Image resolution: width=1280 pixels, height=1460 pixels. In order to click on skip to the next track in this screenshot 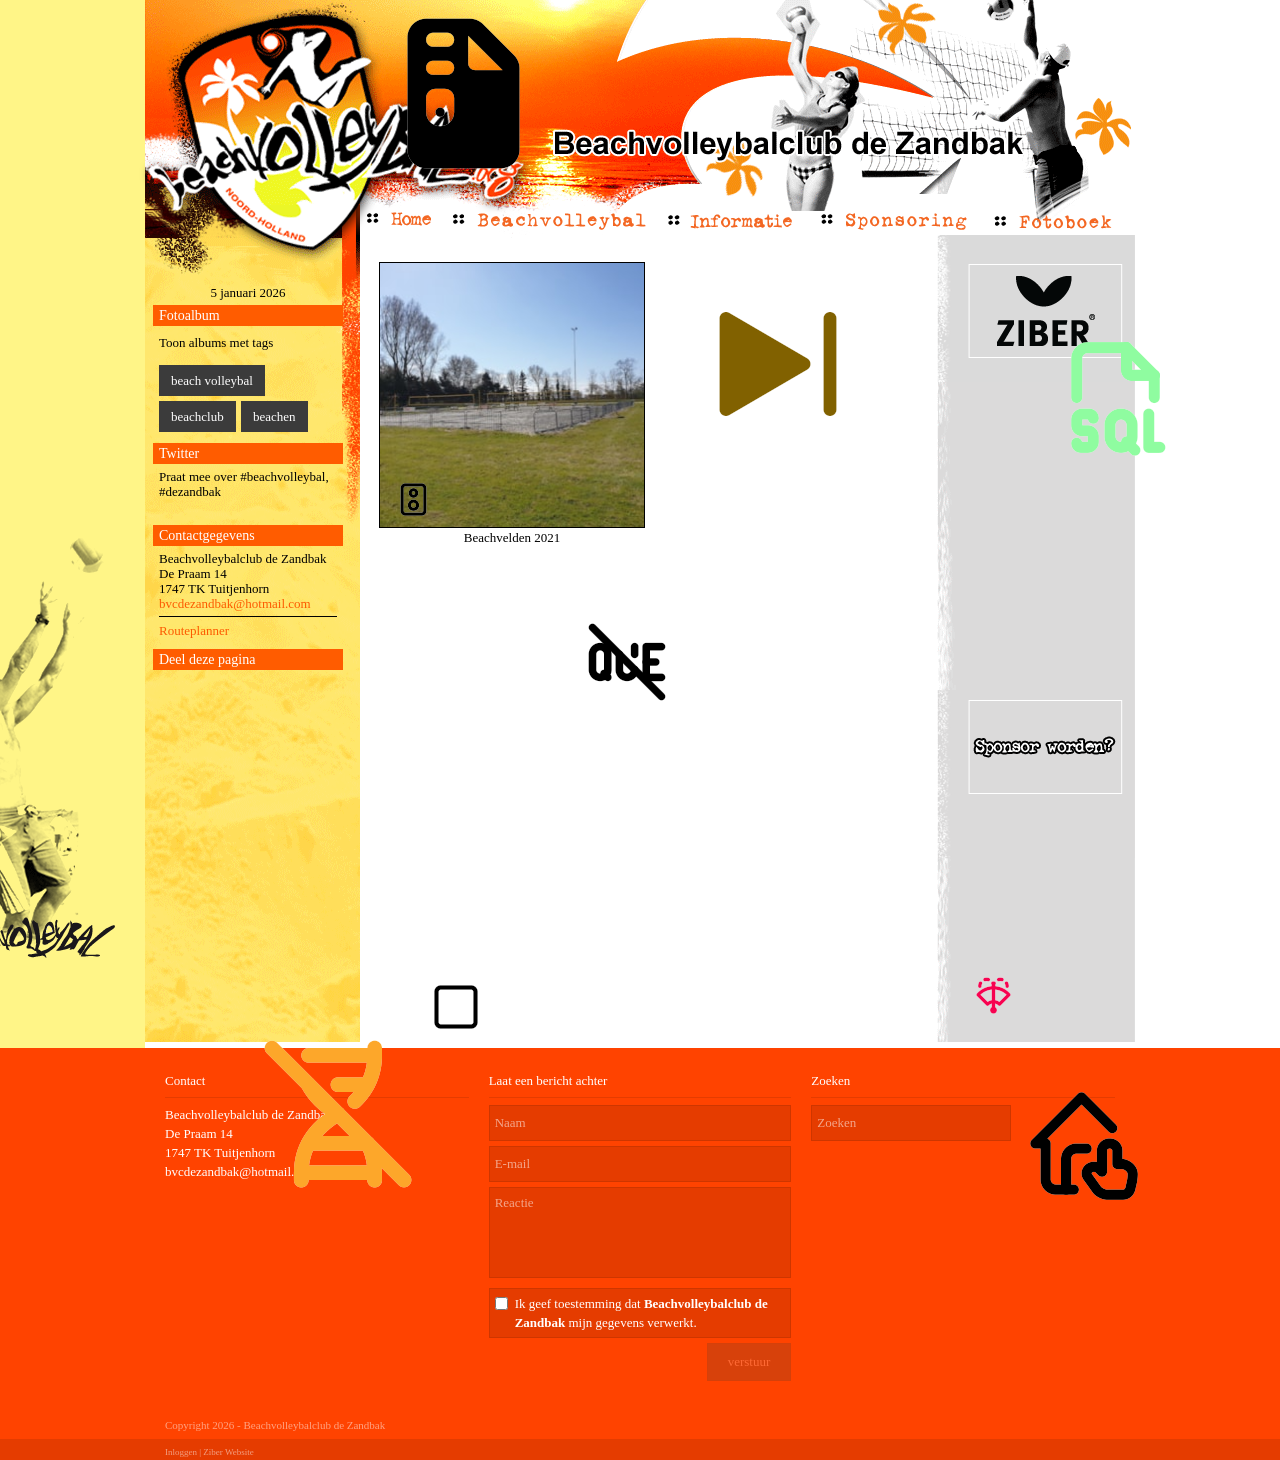, I will do `click(778, 364)`.